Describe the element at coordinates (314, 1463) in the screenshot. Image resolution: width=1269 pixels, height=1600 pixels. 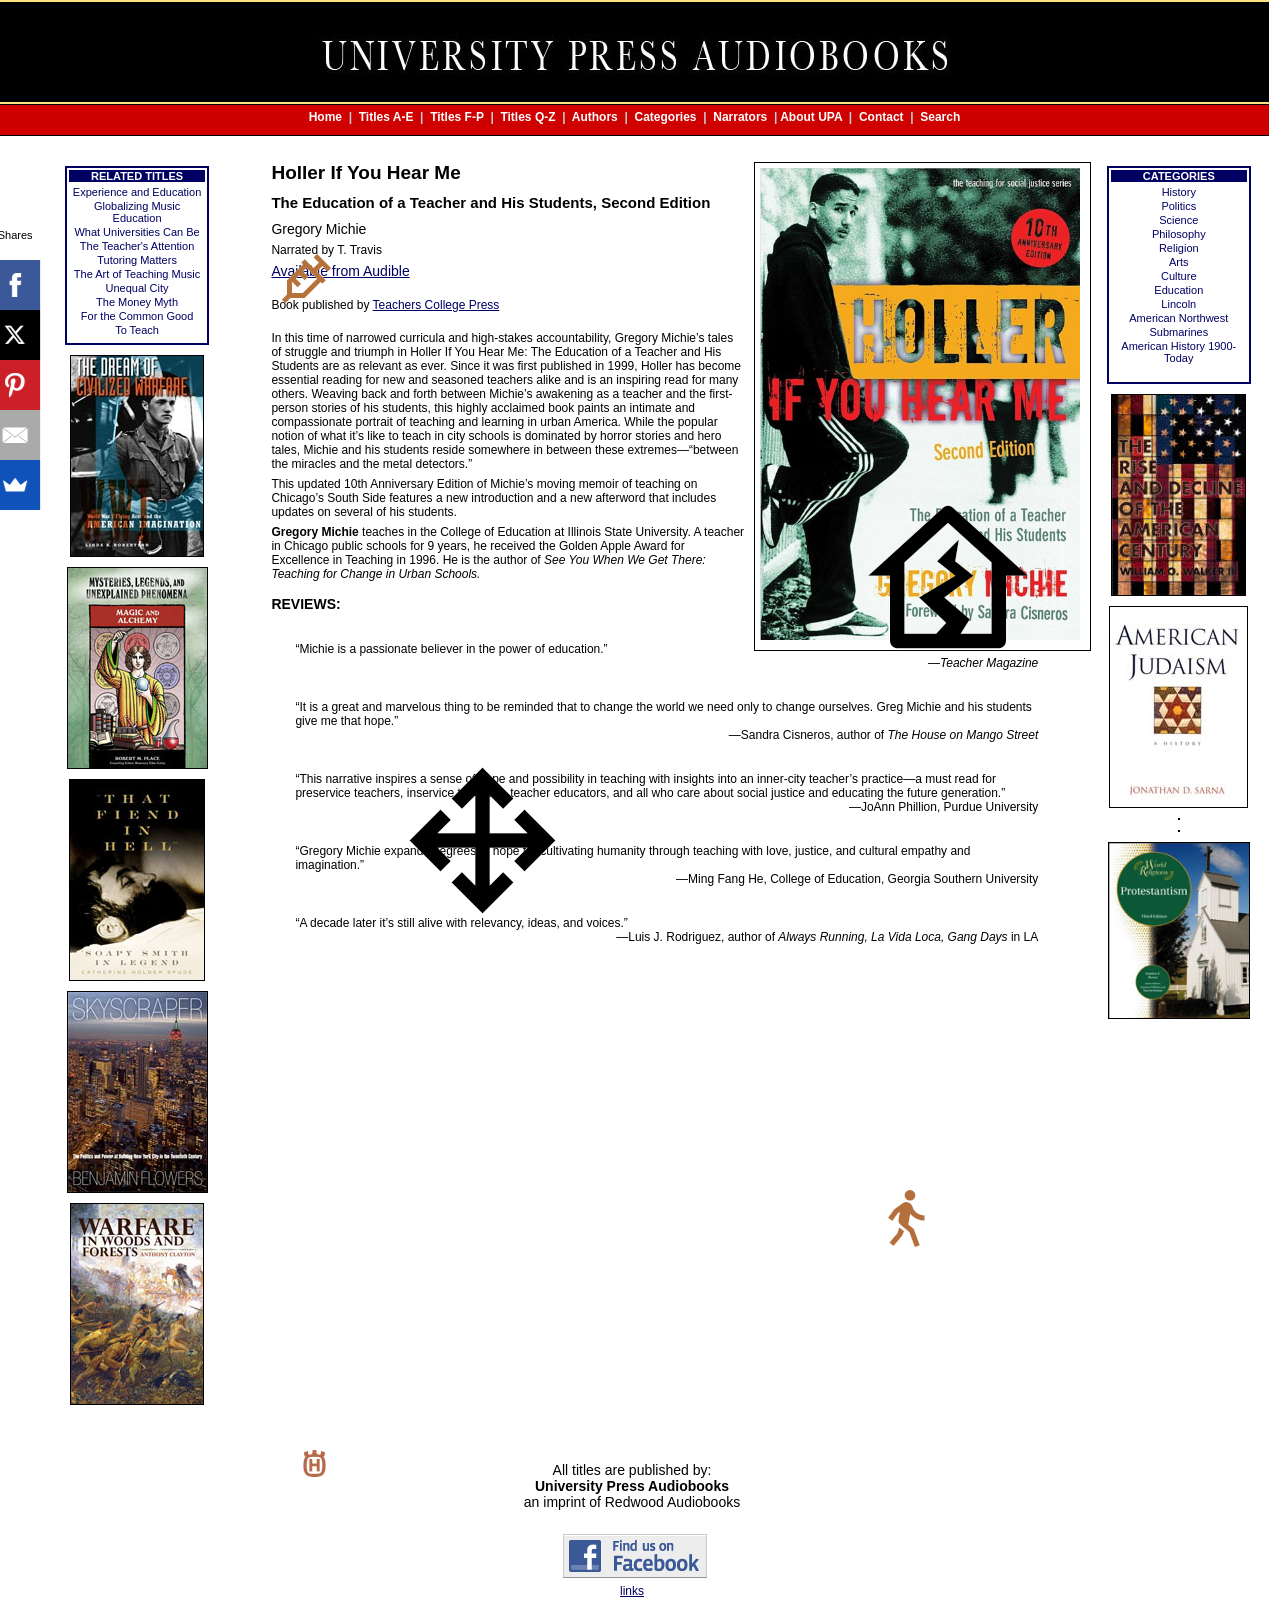
I see `husqvarna brand logo` at that location.